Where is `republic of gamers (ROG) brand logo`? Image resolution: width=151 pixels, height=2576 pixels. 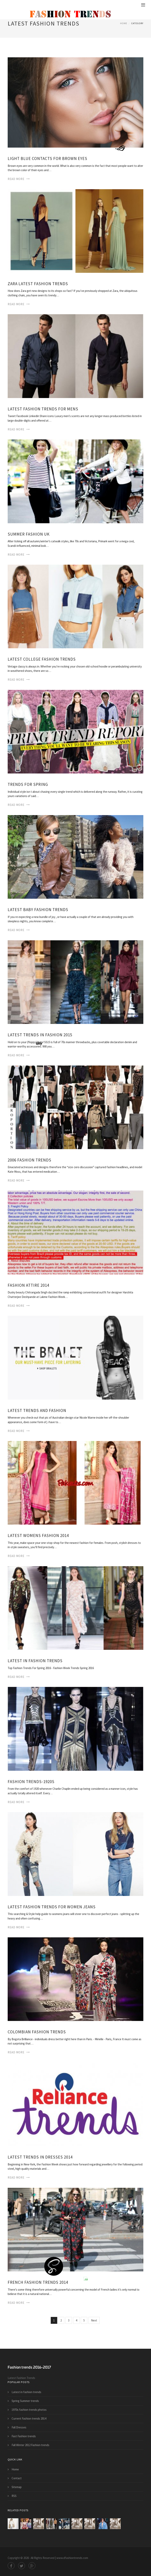
republic of gamers (ROG) brand logo is located at coordinates (120, 148).